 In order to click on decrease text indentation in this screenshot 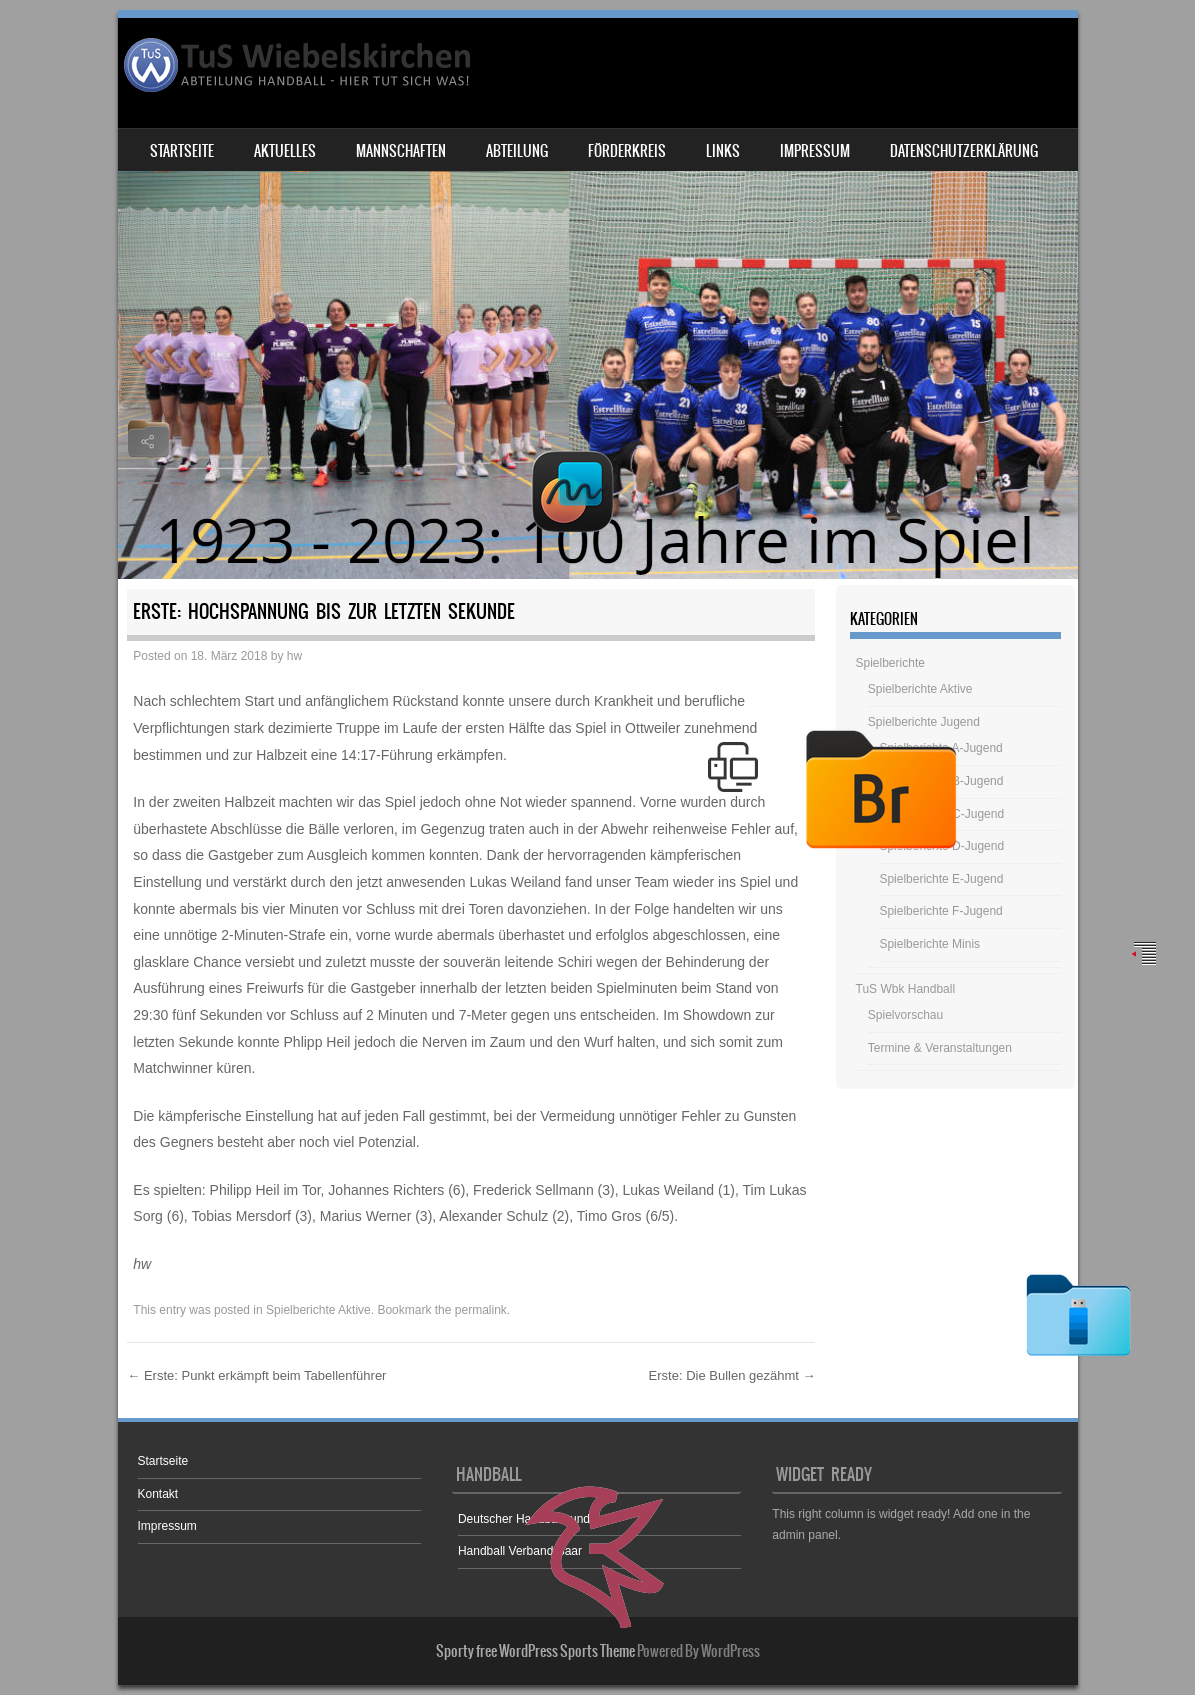, I will do `click(1144, 953)`.